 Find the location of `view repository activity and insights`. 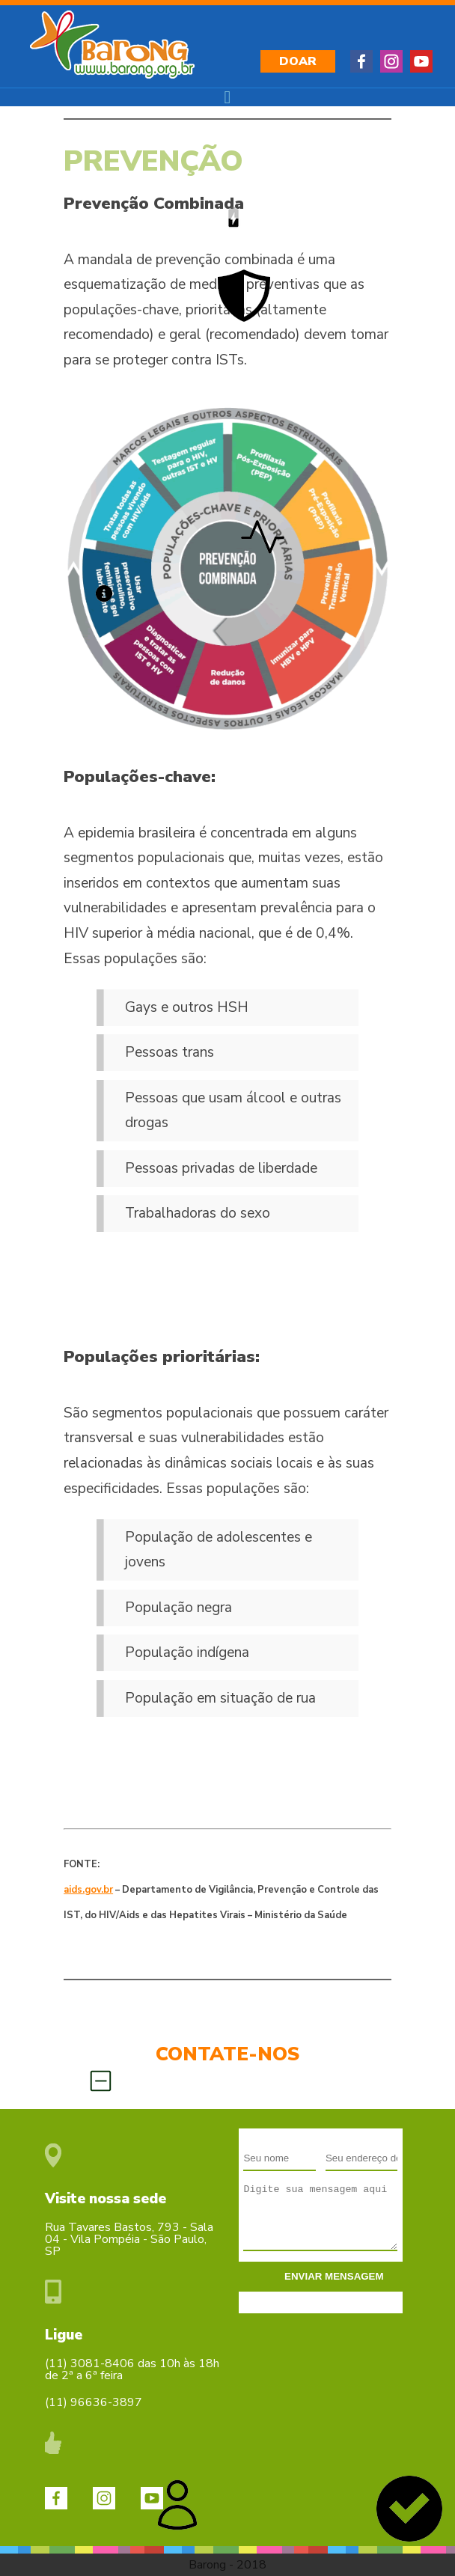

view repository activity and insights is located at coordinates (263, 537).